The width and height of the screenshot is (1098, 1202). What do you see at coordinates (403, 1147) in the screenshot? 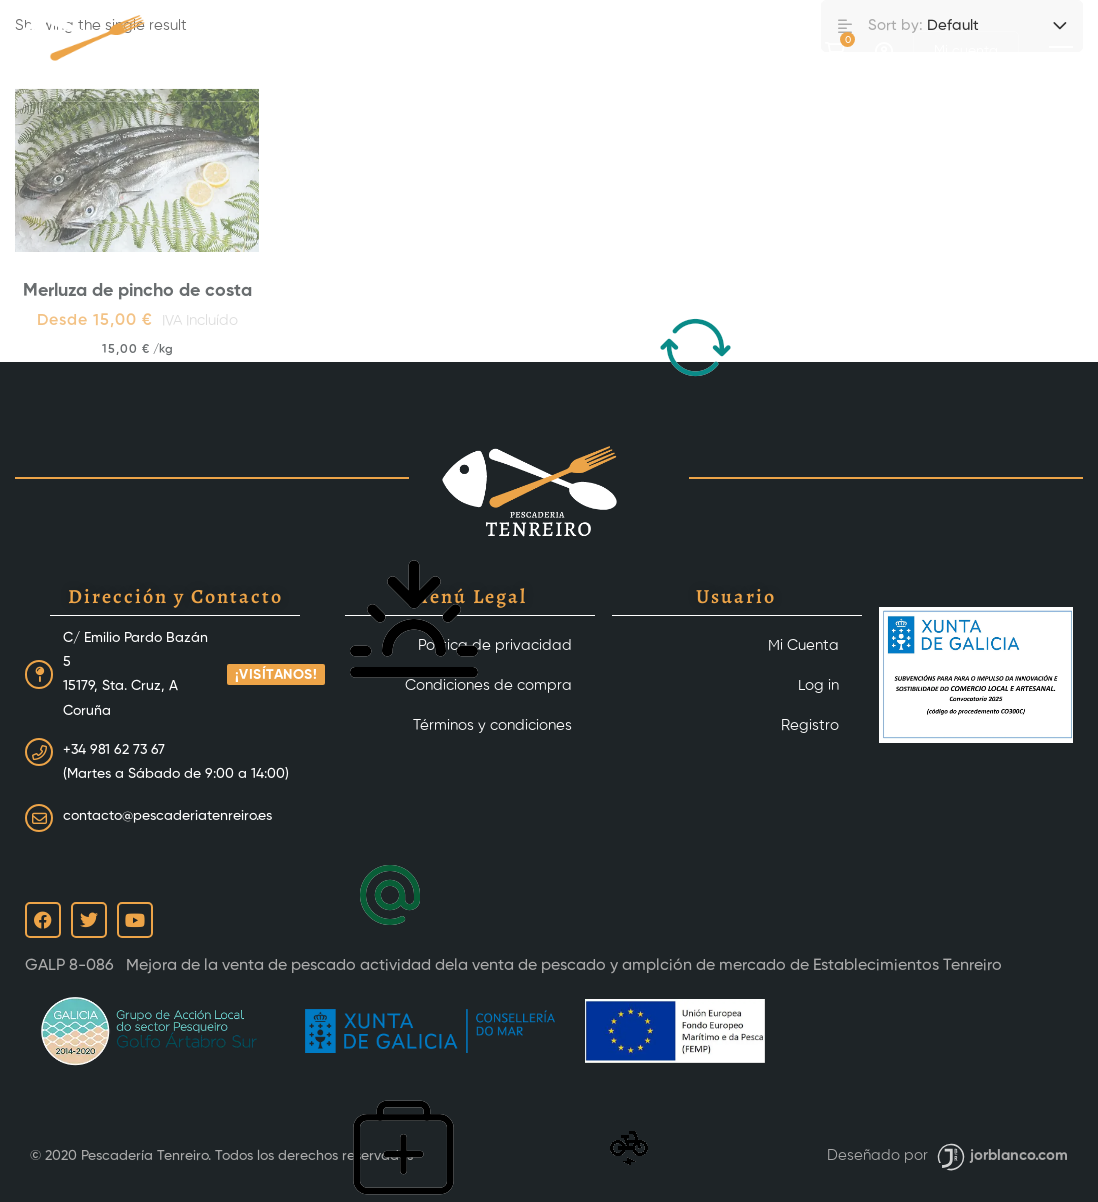
I see `access health or medical features` at bounding box center [403, 1147].